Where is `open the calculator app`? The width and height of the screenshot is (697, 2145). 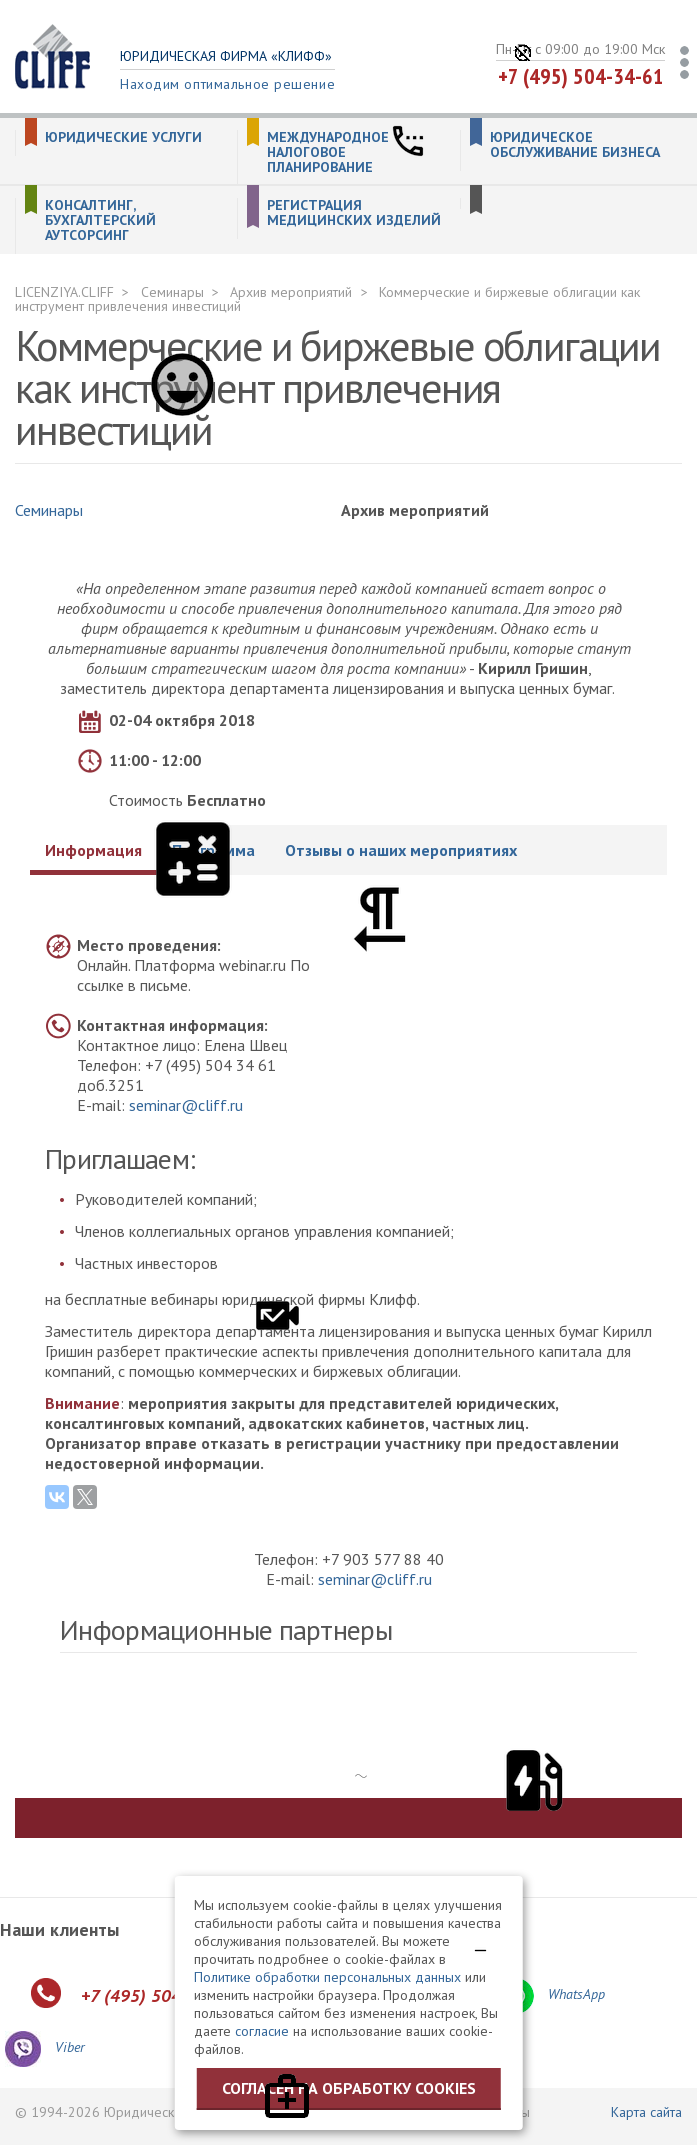
open the calculator app is located at coordinates (193, 859).